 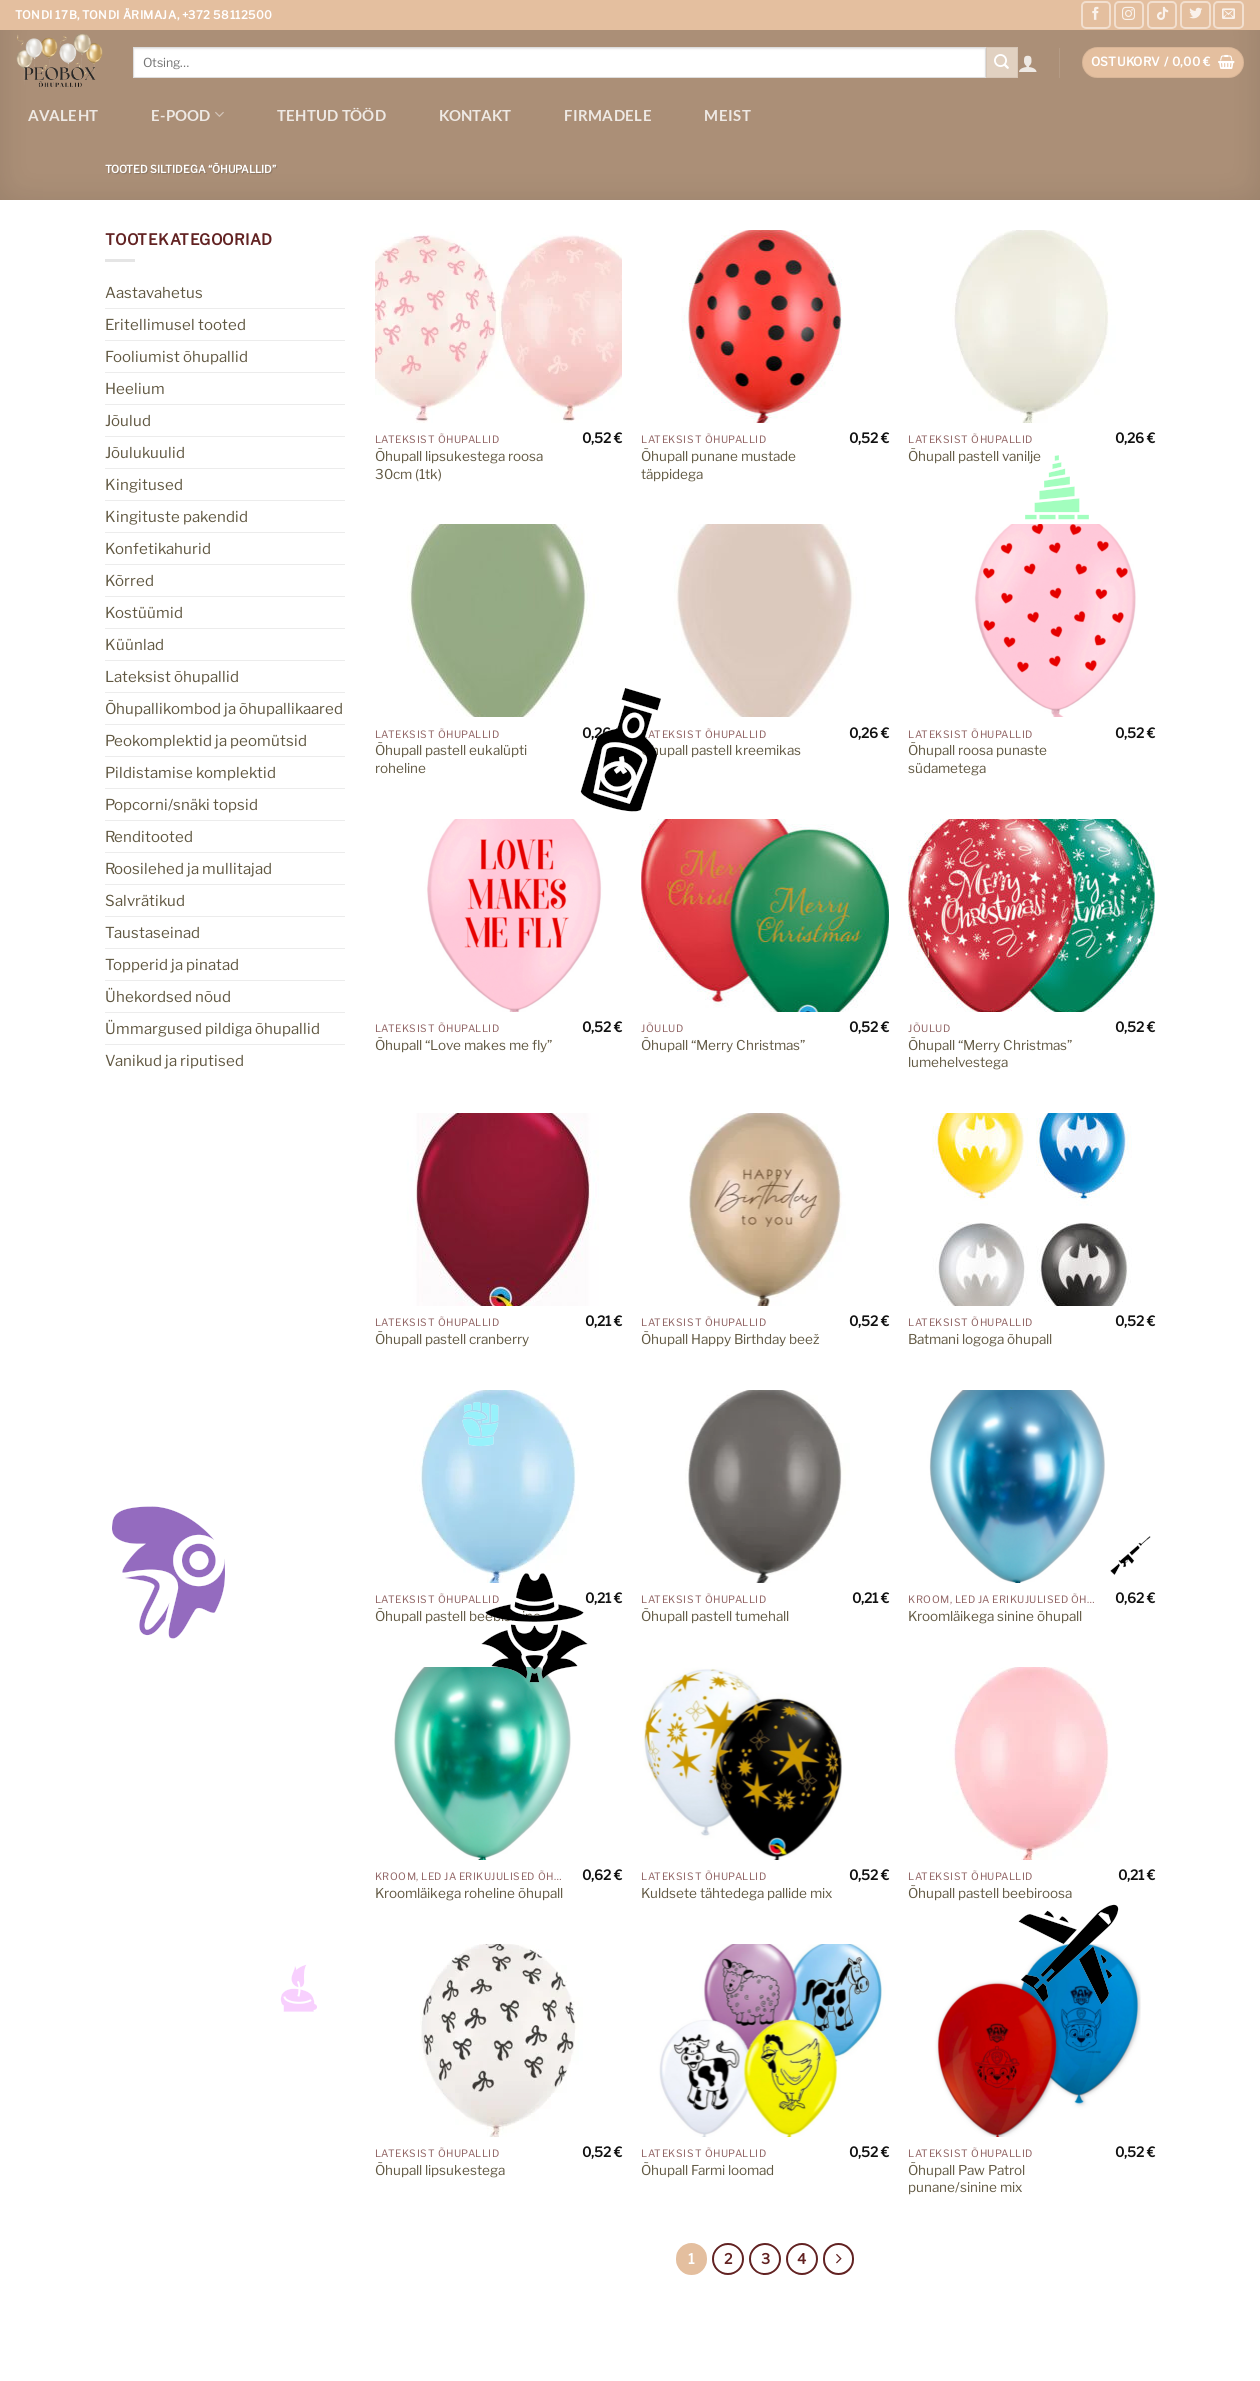 I want to click on view mosque or islamic religious site, so click(x=1057, y=485).